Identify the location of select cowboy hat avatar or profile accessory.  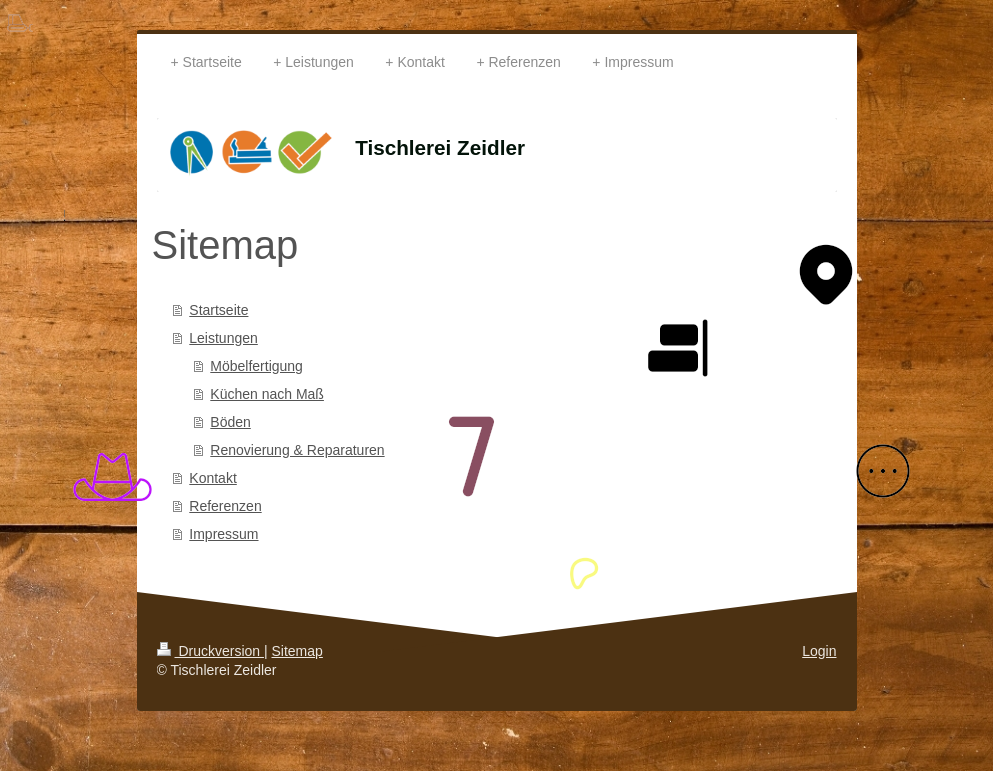
(112, 479).